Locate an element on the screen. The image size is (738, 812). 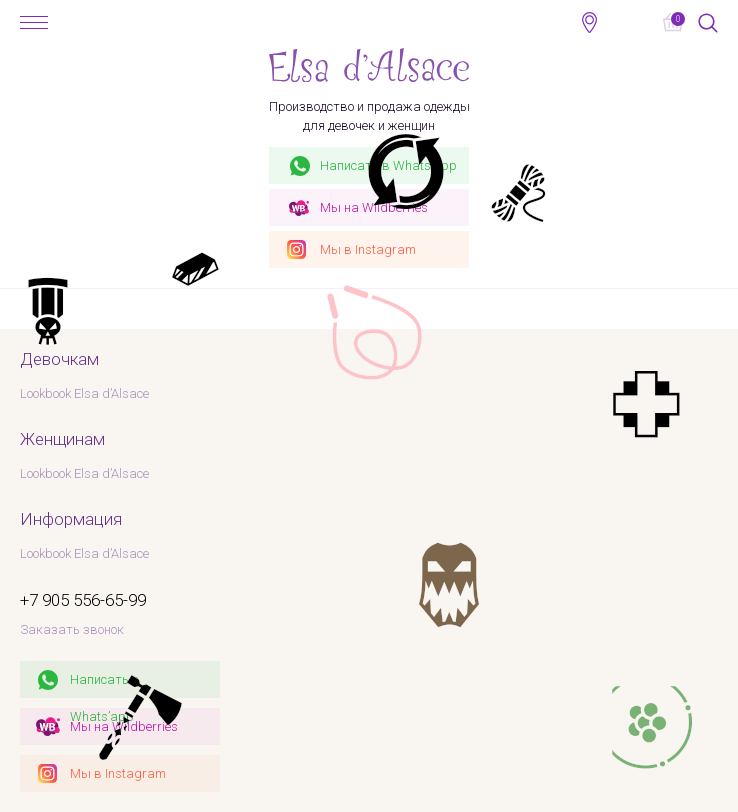
access health or medical features is located at coordinates (646, 403).